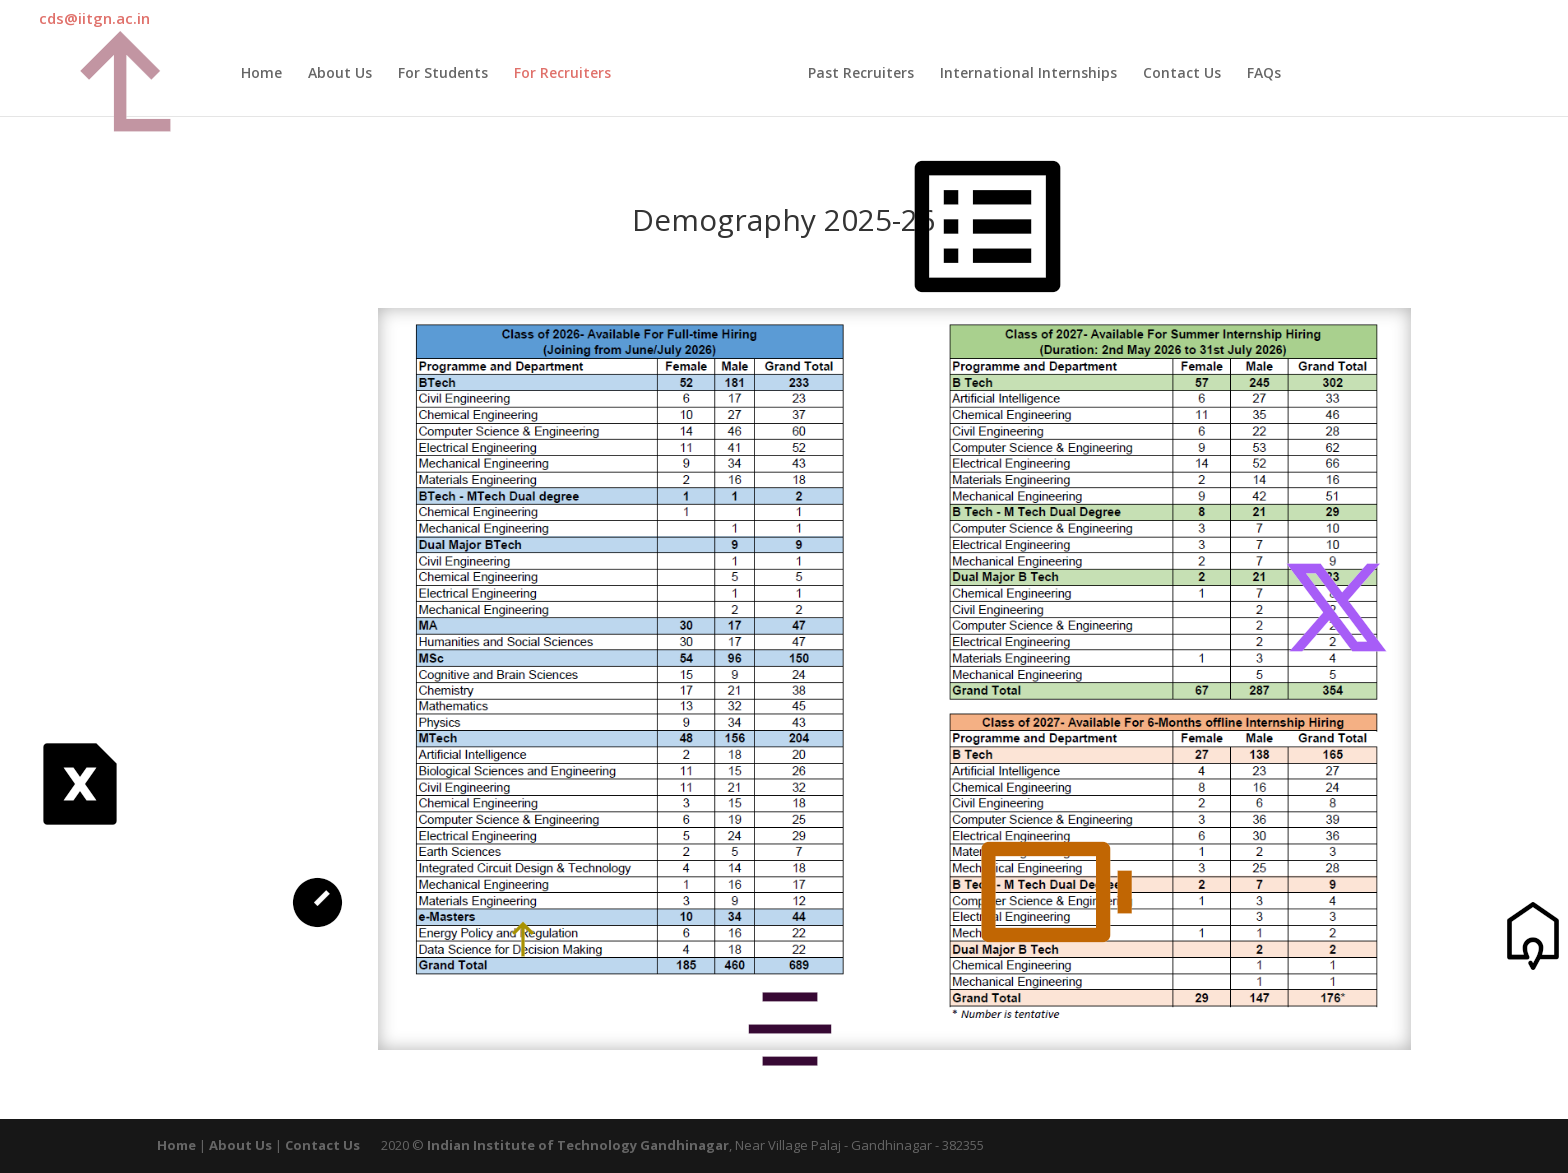 The width and height of the screenshot is (1568, 1173). What do you see at coordinates (1533, 936) in the screenshot?
I see `open the emlakjet real estate app` at bounding box center [1533, 936].